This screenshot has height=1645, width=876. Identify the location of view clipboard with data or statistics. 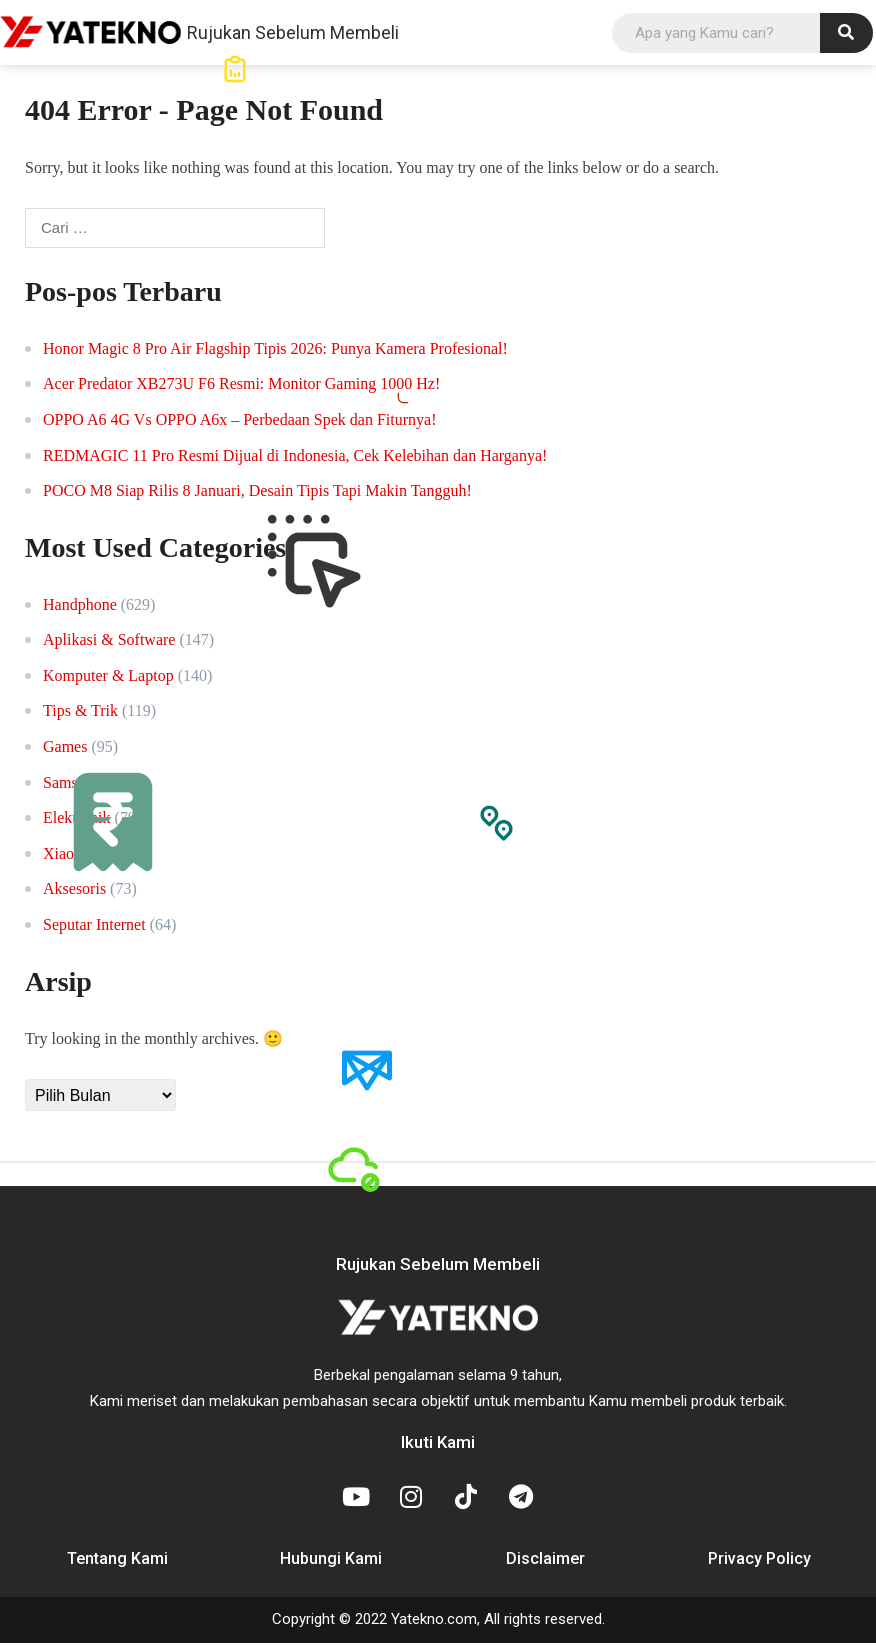
(235, 69).